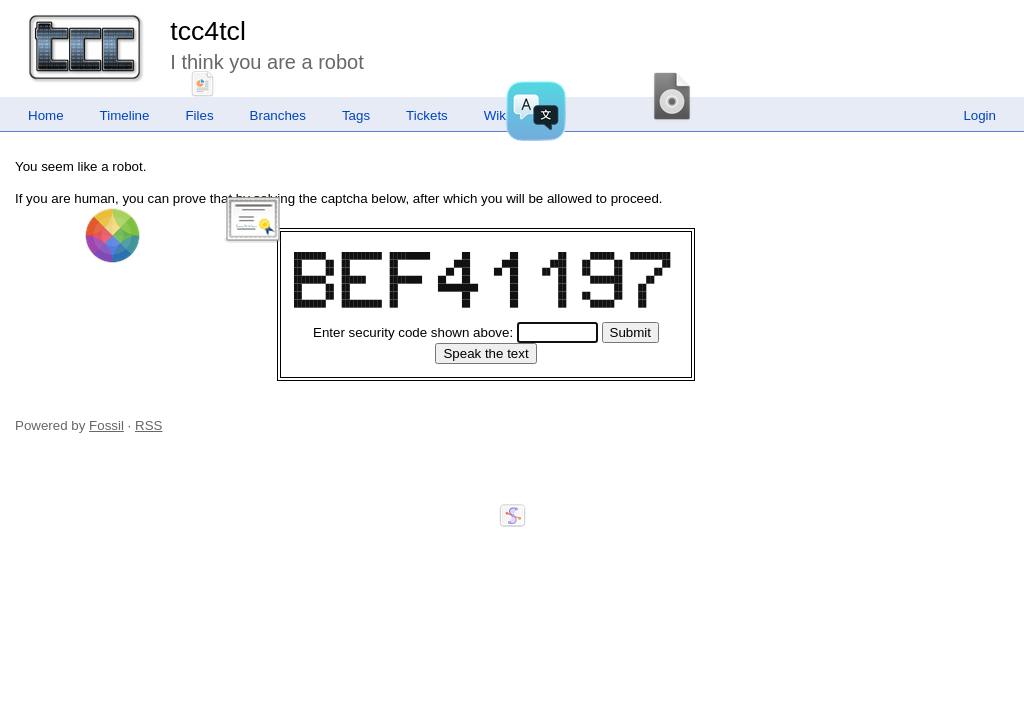  Describe the element at coordinates (512, 514) in the screenshot. I see `an SVG image file` at that location.